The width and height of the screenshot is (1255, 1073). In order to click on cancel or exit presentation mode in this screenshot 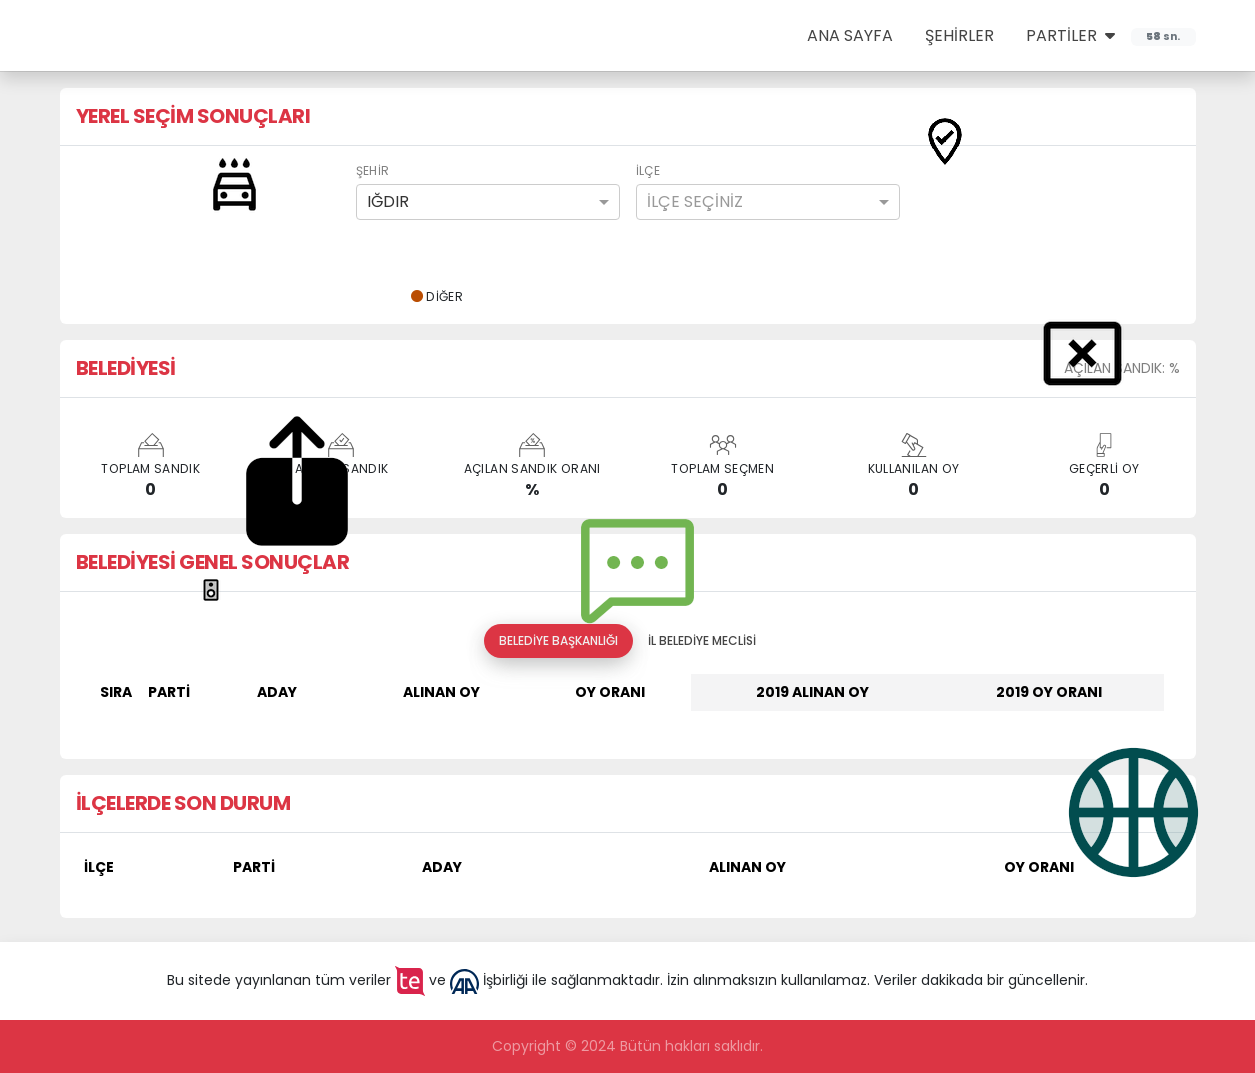, I will do `click(1082, 353)`.